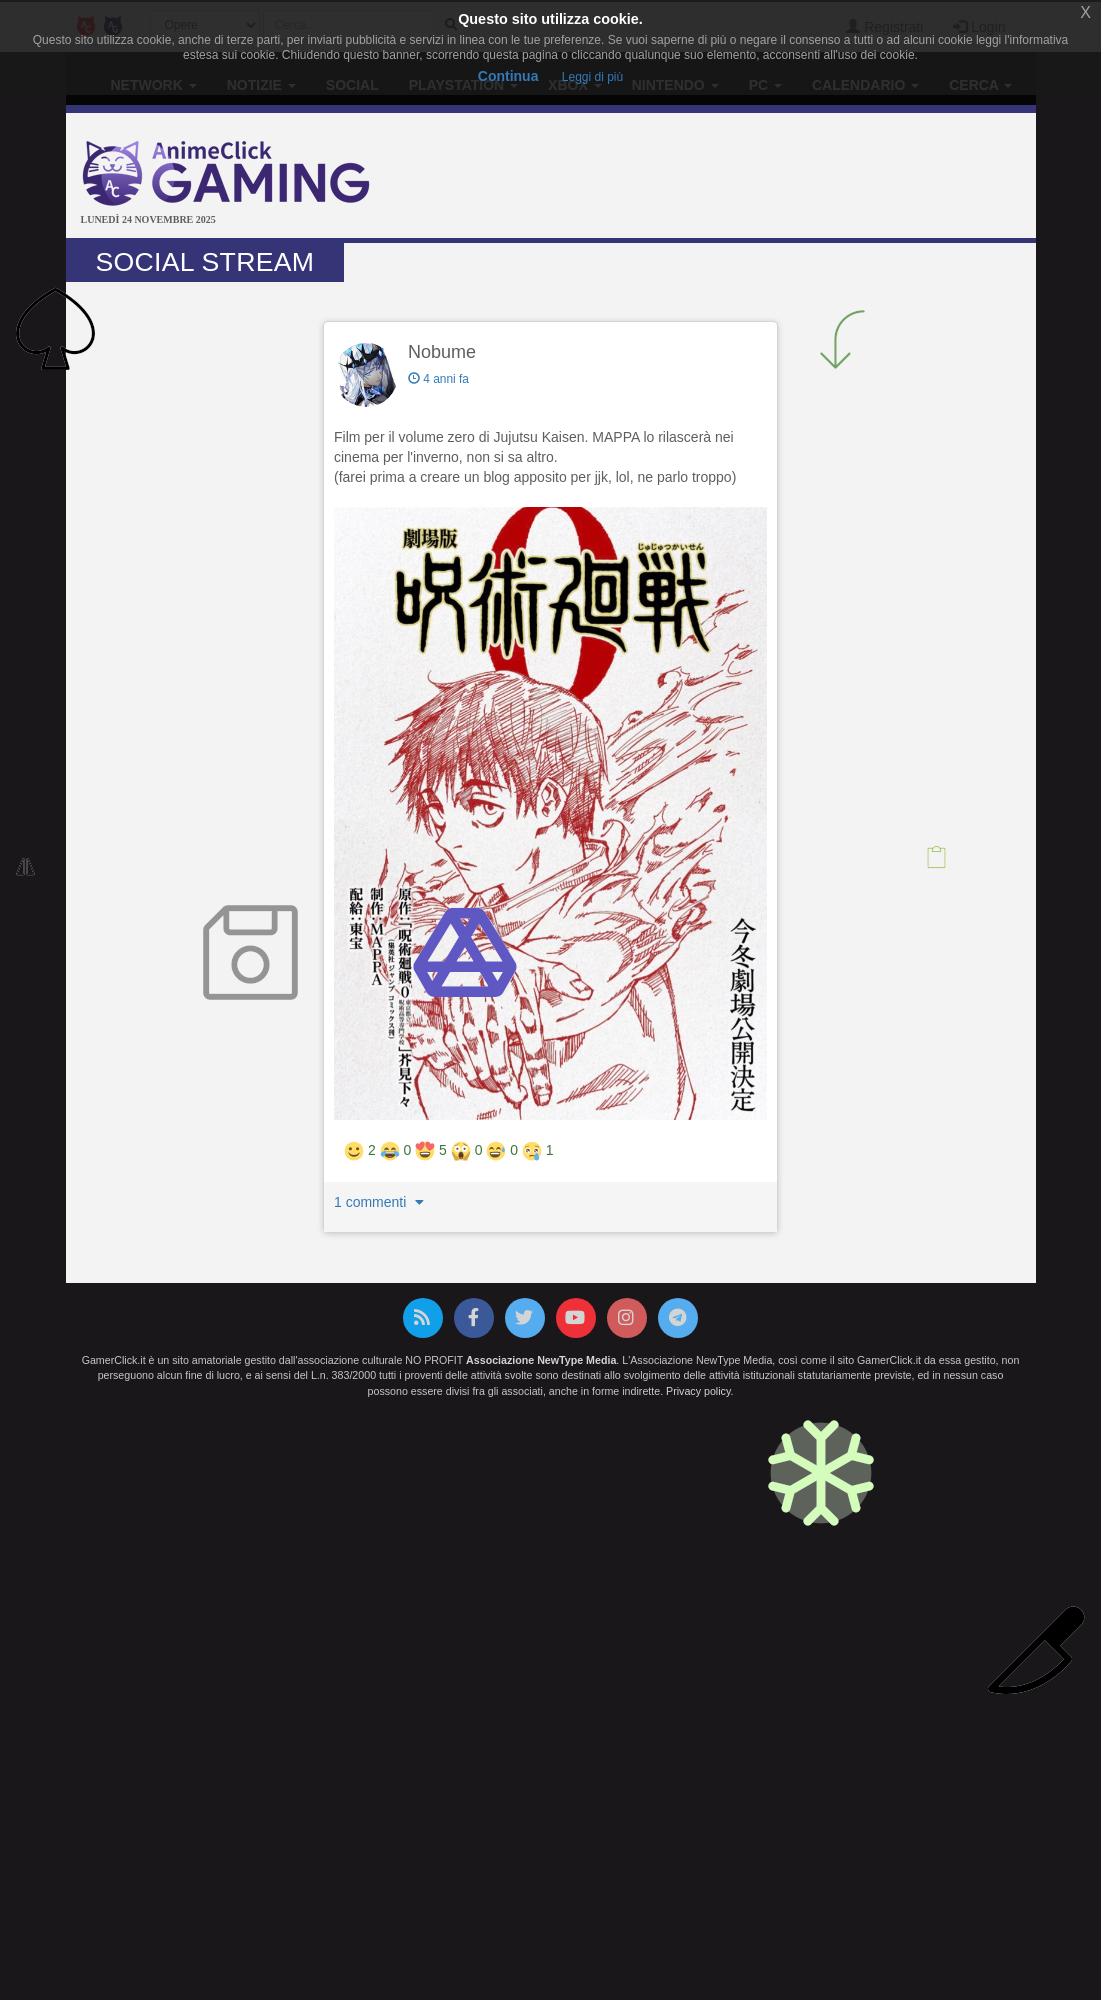 The image size is (1101, 2000). What do you see at coordinates (1037, 1652) in the screenshot?
I see `access kitchen or cooking tools` at bounding box center [1037, 1652].